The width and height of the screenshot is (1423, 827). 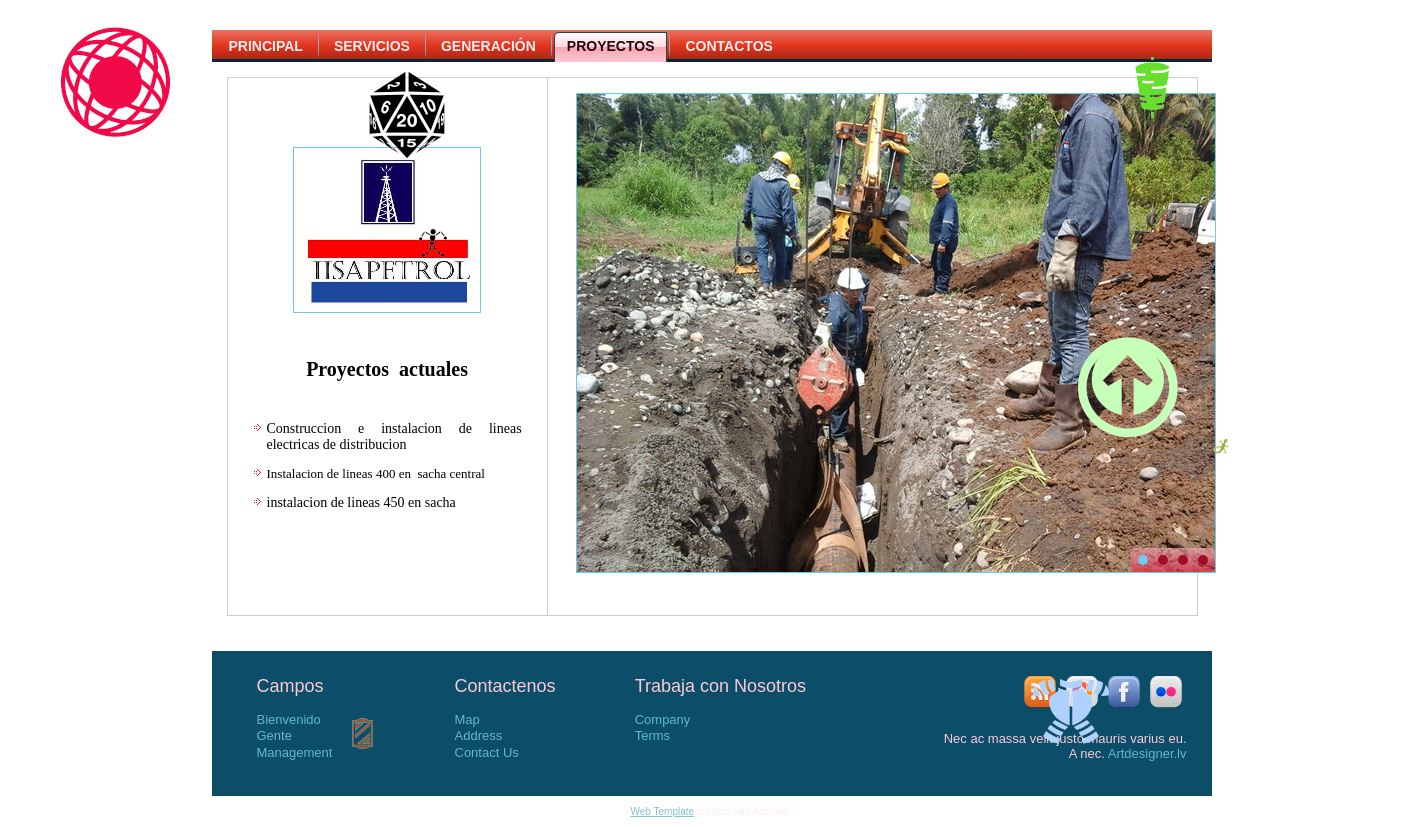 What do you see at coordinates (1152, 87) in the screenshot?
I see `browse kebab or street food options` at bounding box center [1152, 87].